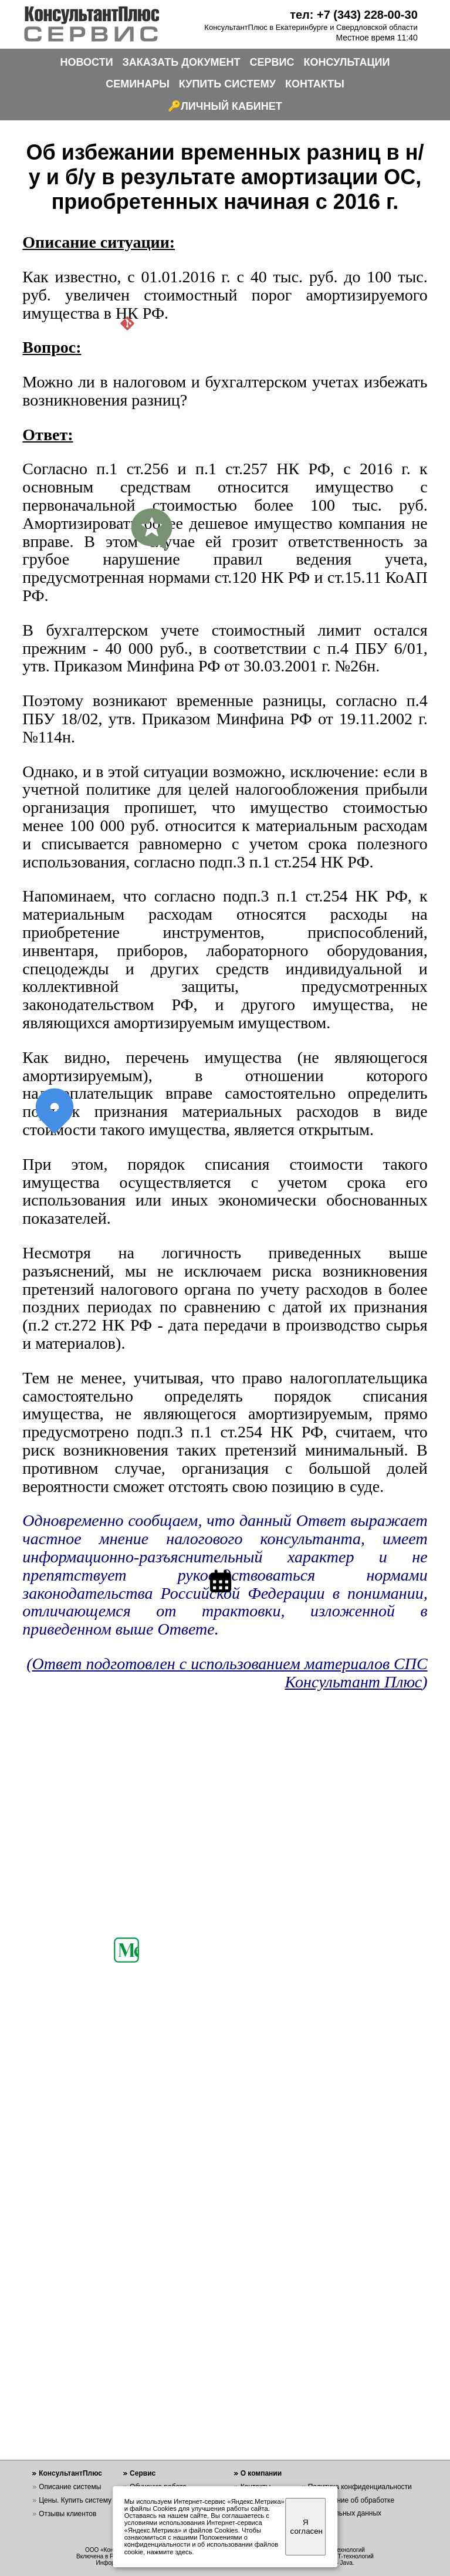  What do you see at coordinates (55, 1109) in the screenshot?
I see `view location on map` at bounding box center [55, 1109].